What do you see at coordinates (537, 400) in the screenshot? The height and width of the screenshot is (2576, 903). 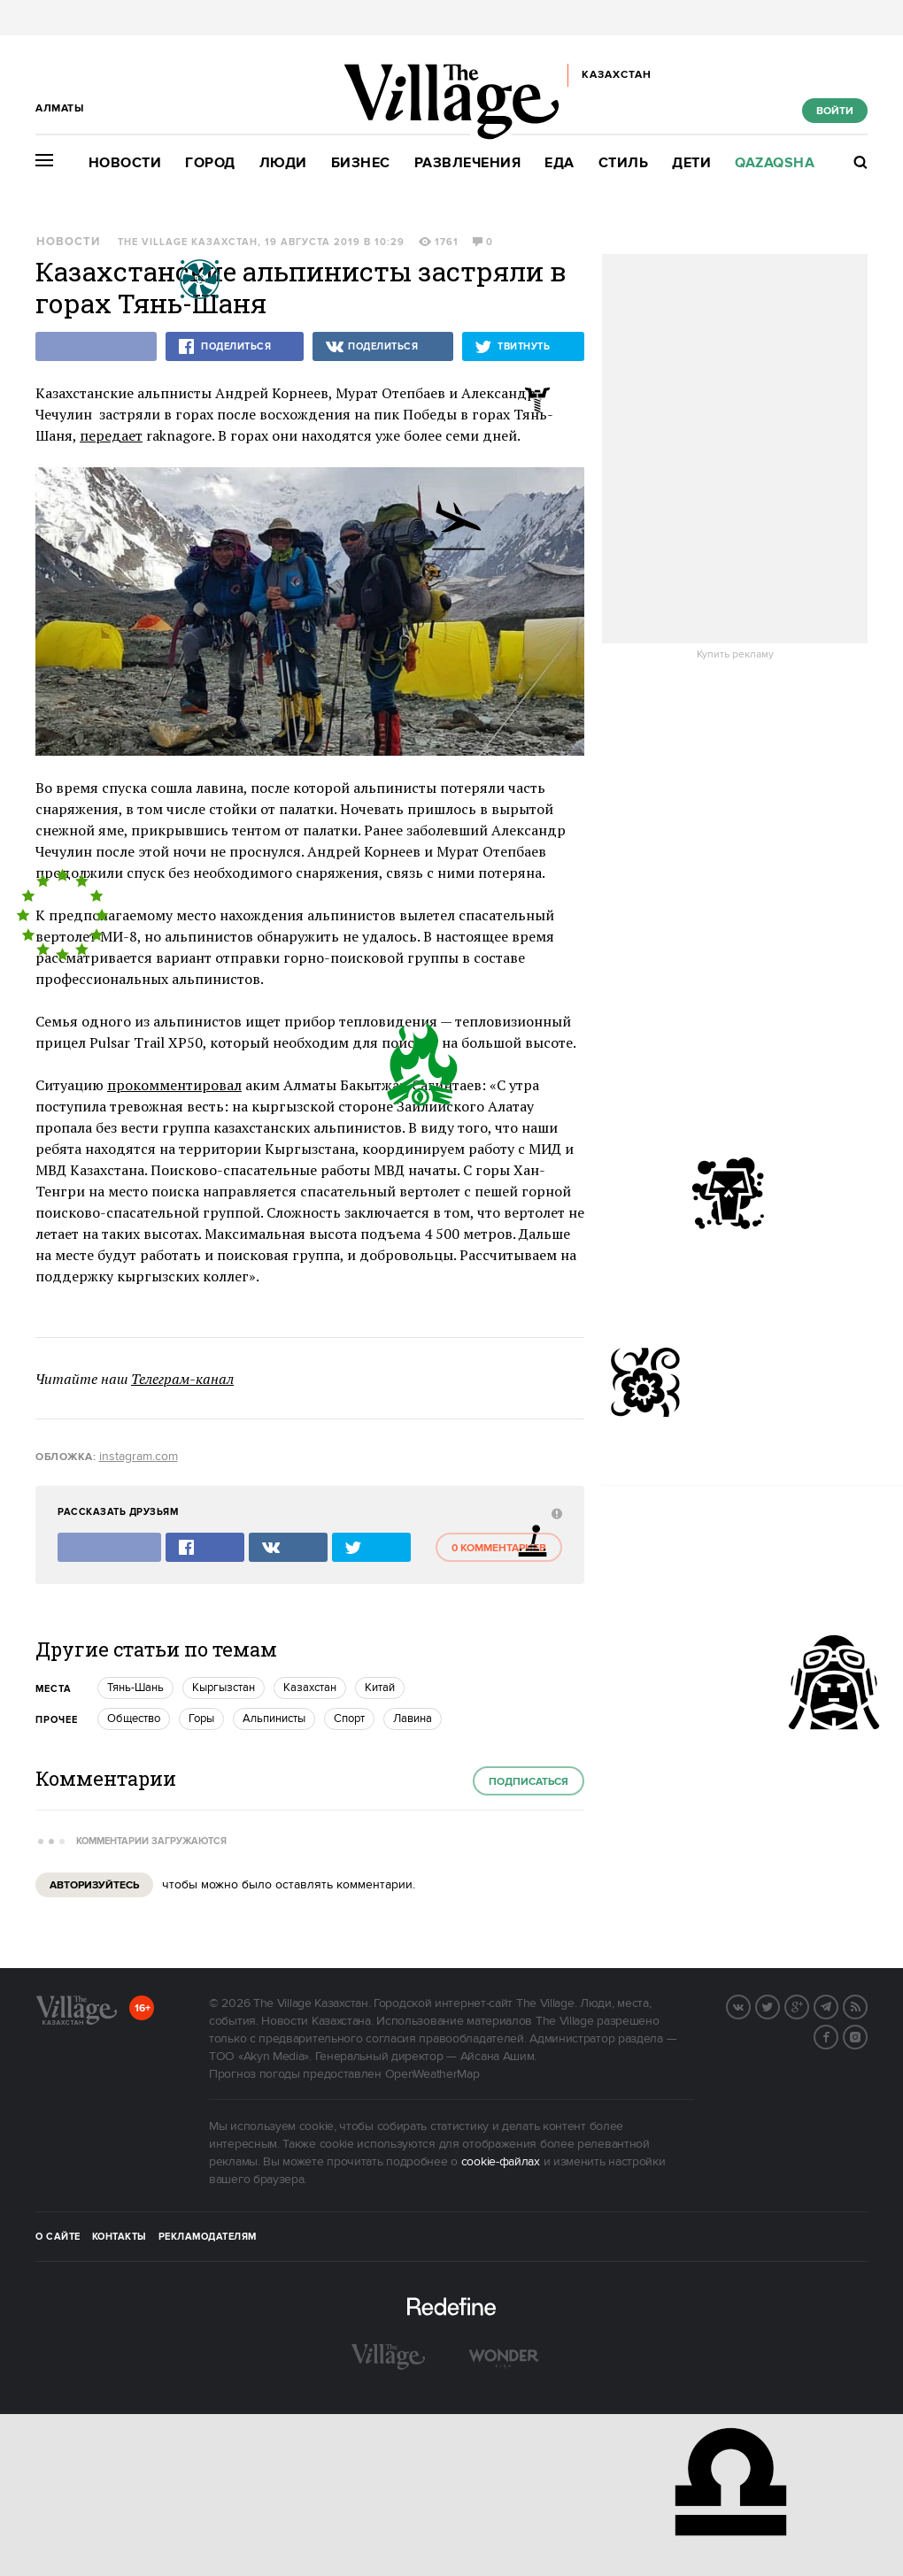 I see `ancient or antique hardware item in inventory` at bounding box center [537, 400].